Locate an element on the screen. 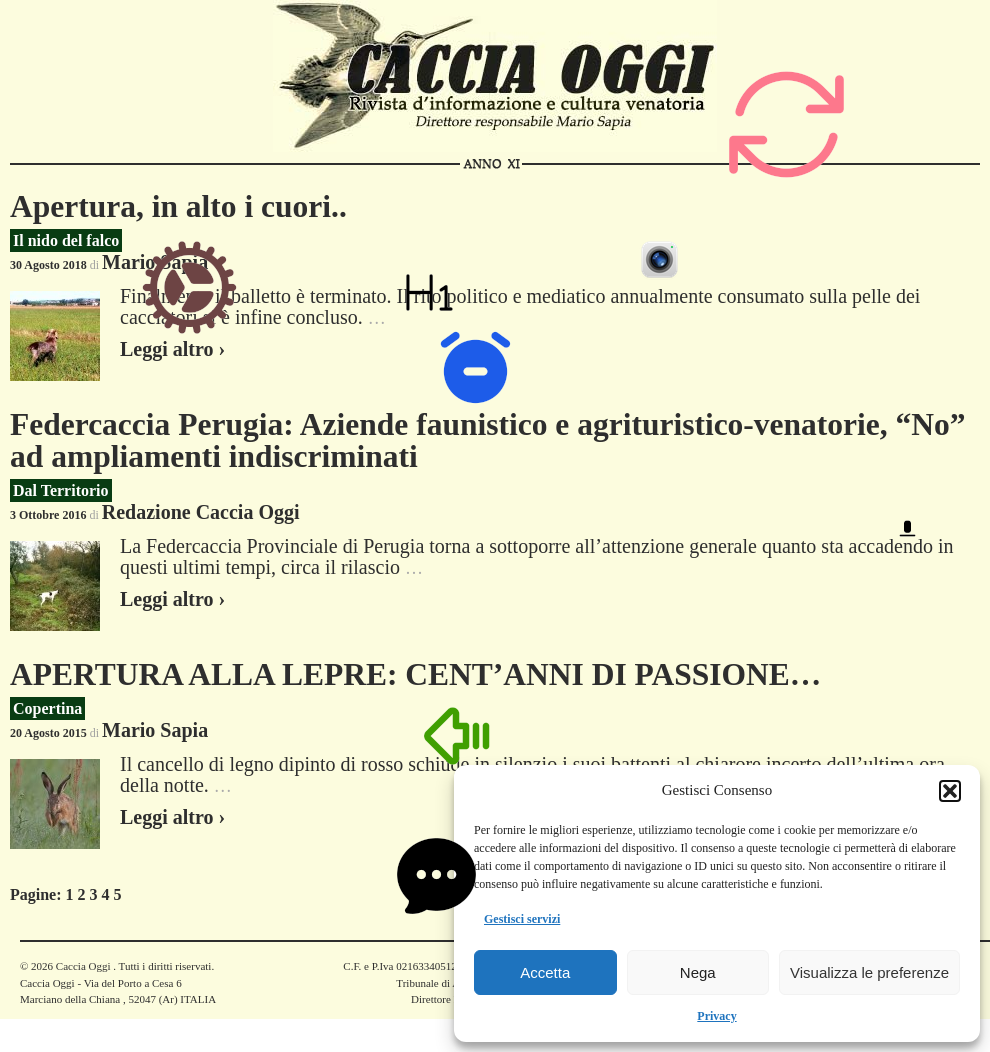 The image size is (990, 1052). access settings or preferences is located at coordinates (189, 287).